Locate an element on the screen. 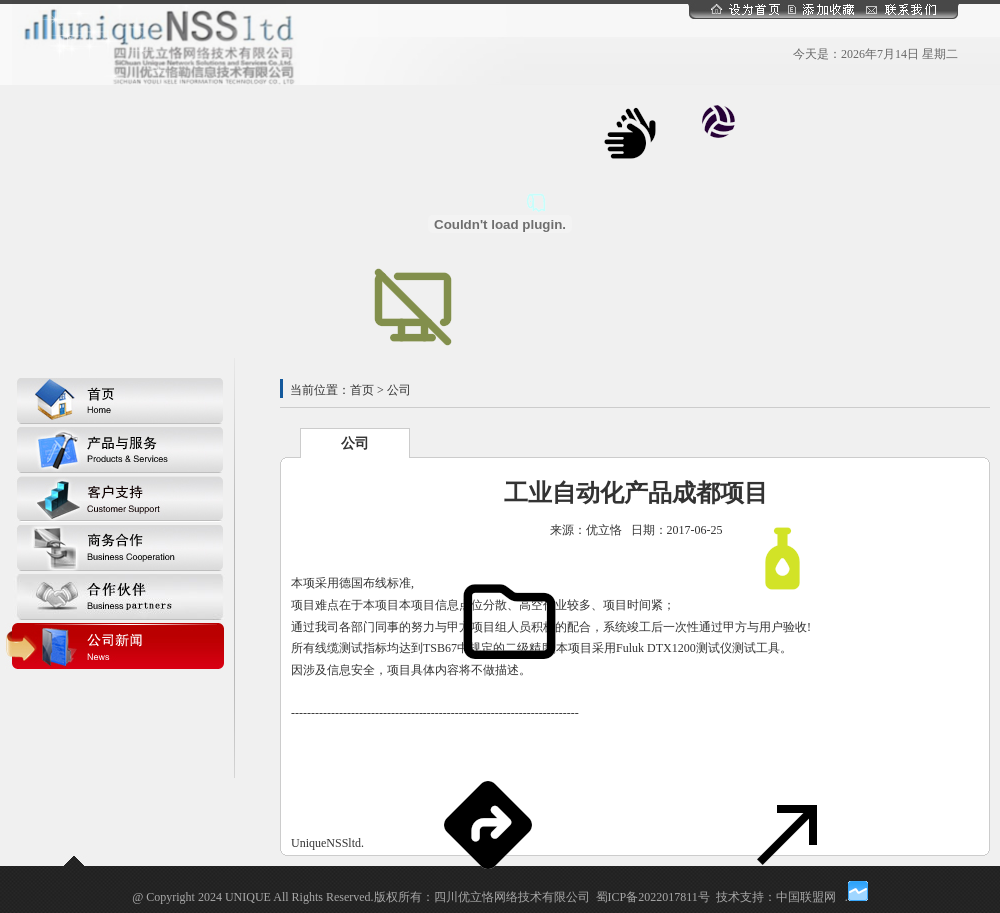 The height and width of the screenshot is (913, 1000). indicates liquid medication or dosage is located at coordinates (782, 558).